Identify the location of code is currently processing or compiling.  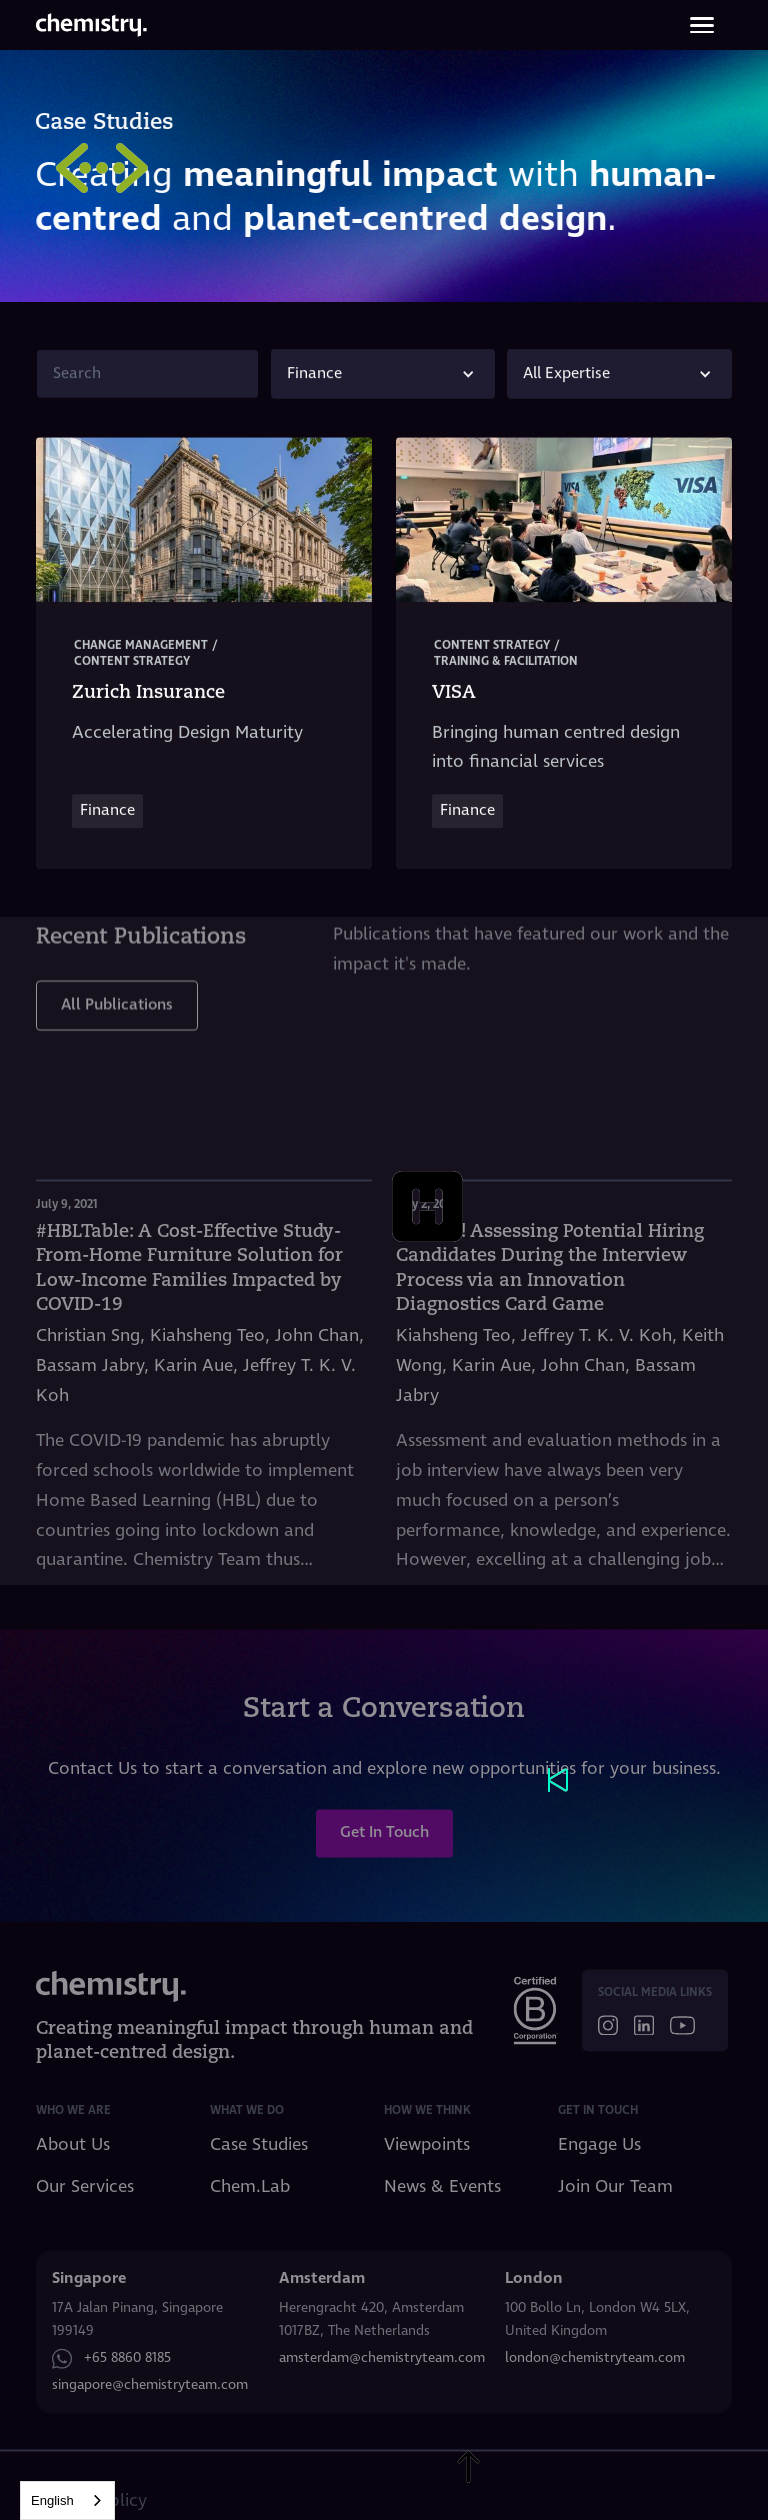
(102, 168).